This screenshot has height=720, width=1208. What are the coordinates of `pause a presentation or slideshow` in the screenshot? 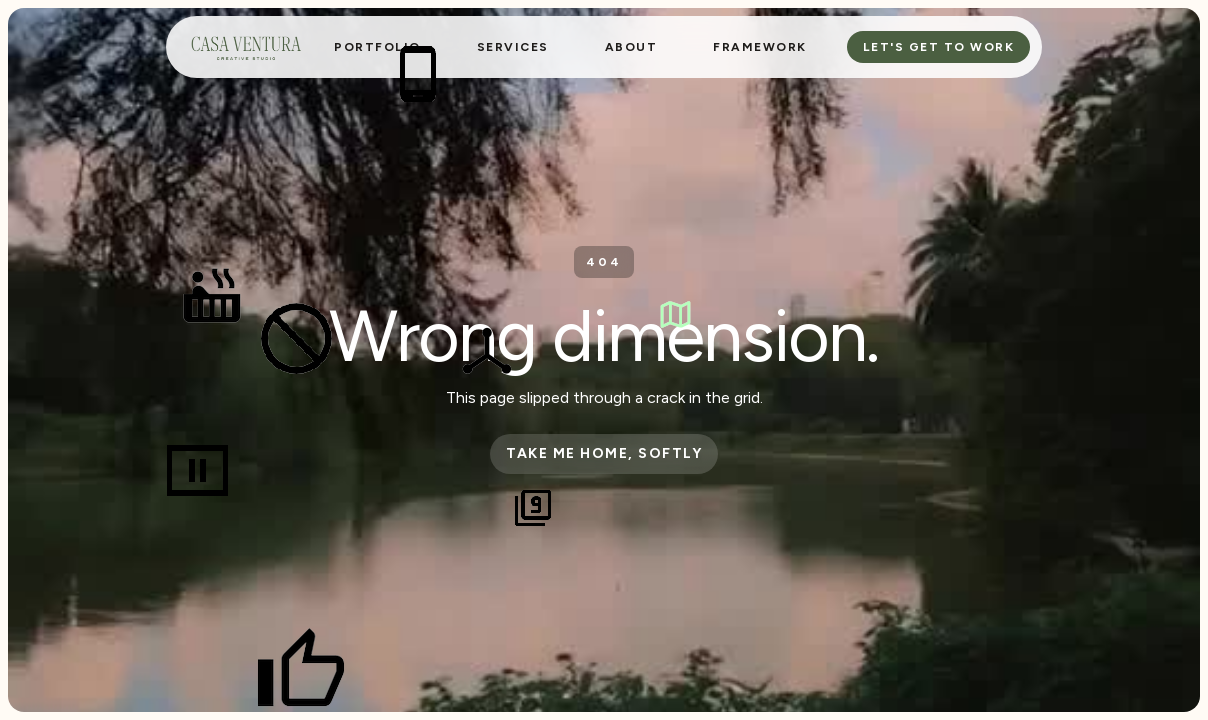 It's located at (197, 470).